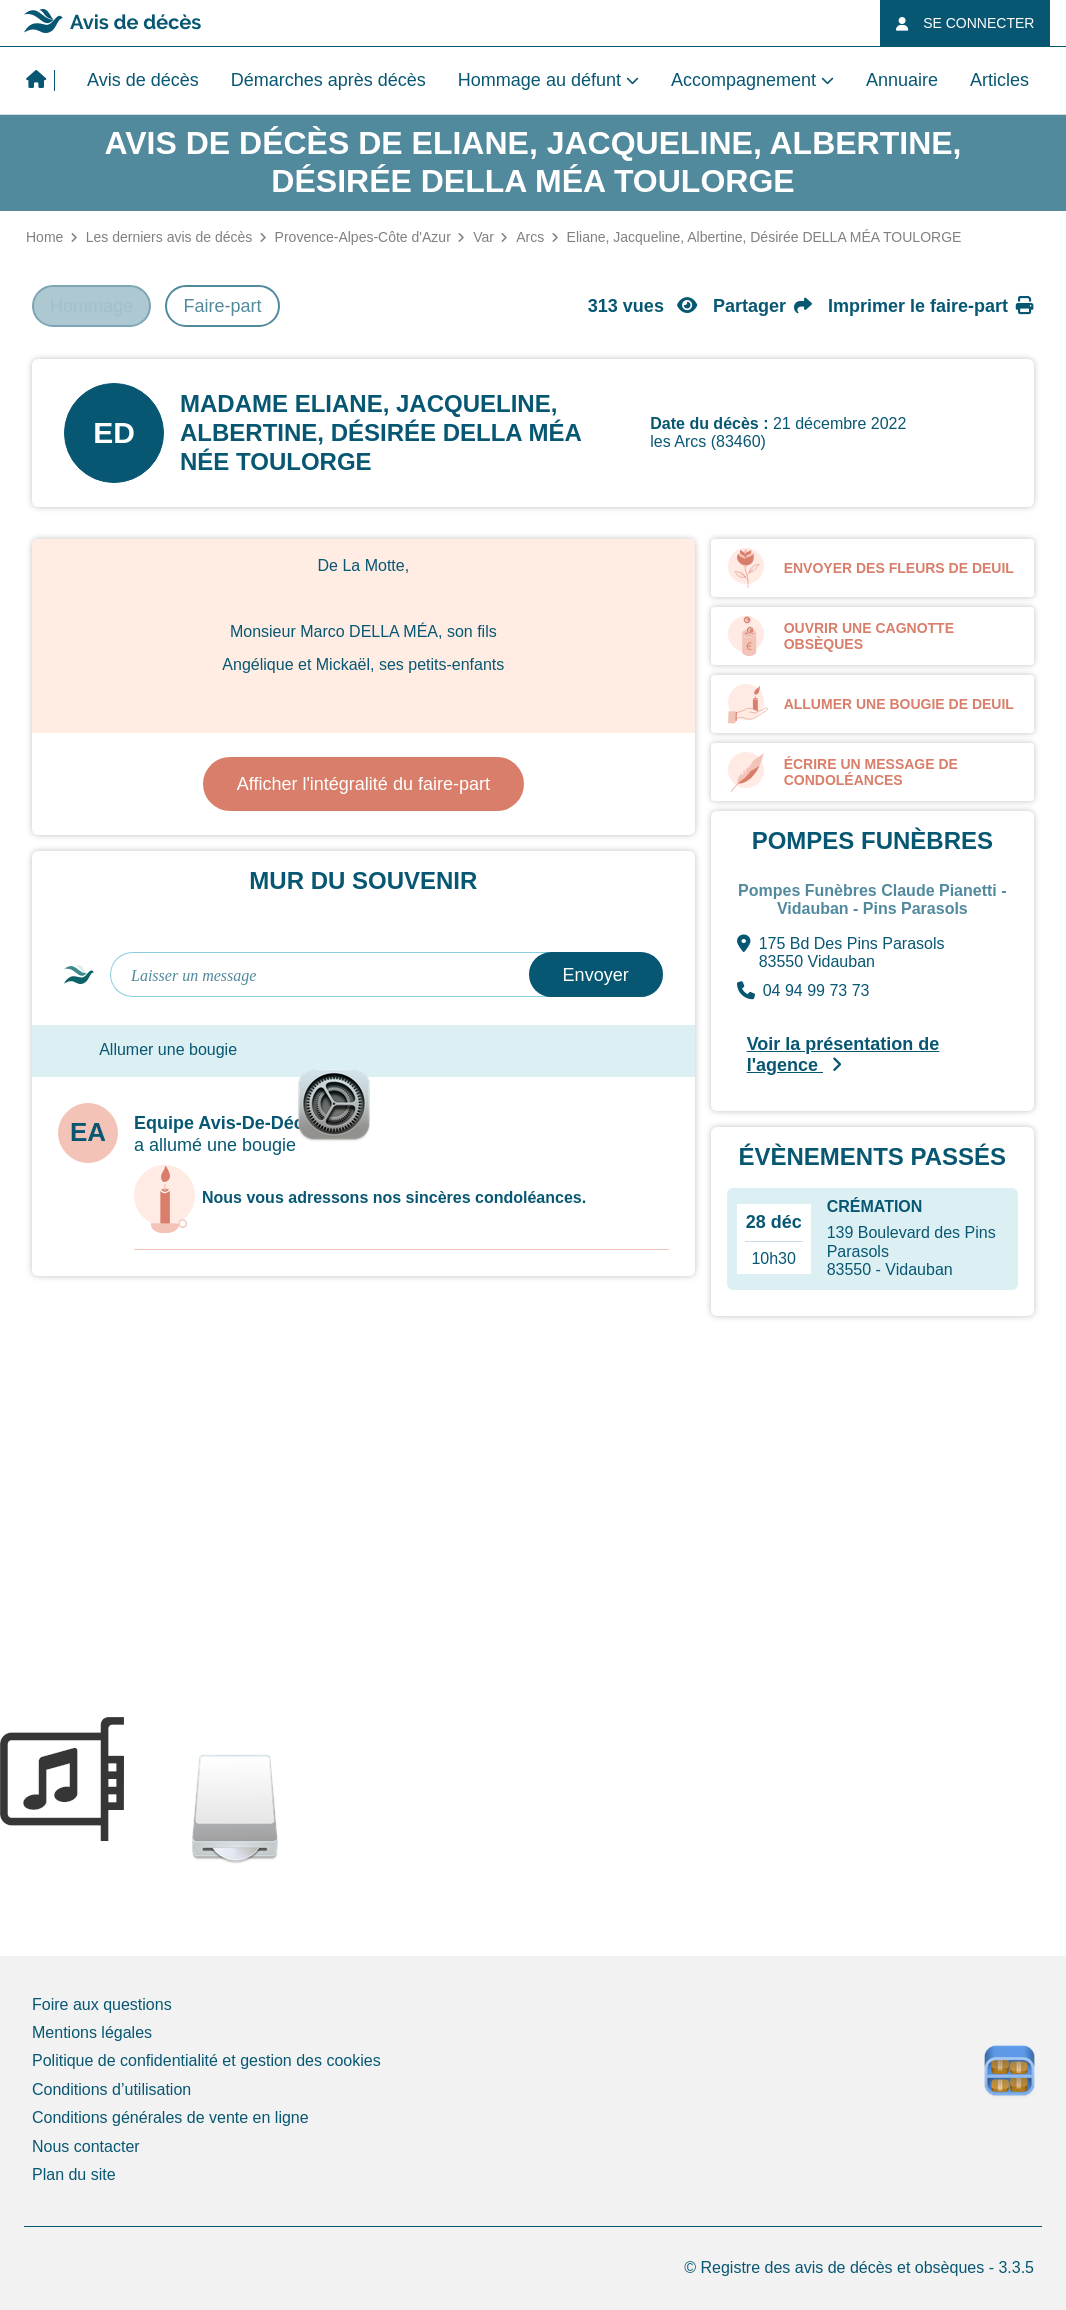 The image size is (1066, 2310). I want to click on open warehouse flatpak manager, so click(1009, 2070).